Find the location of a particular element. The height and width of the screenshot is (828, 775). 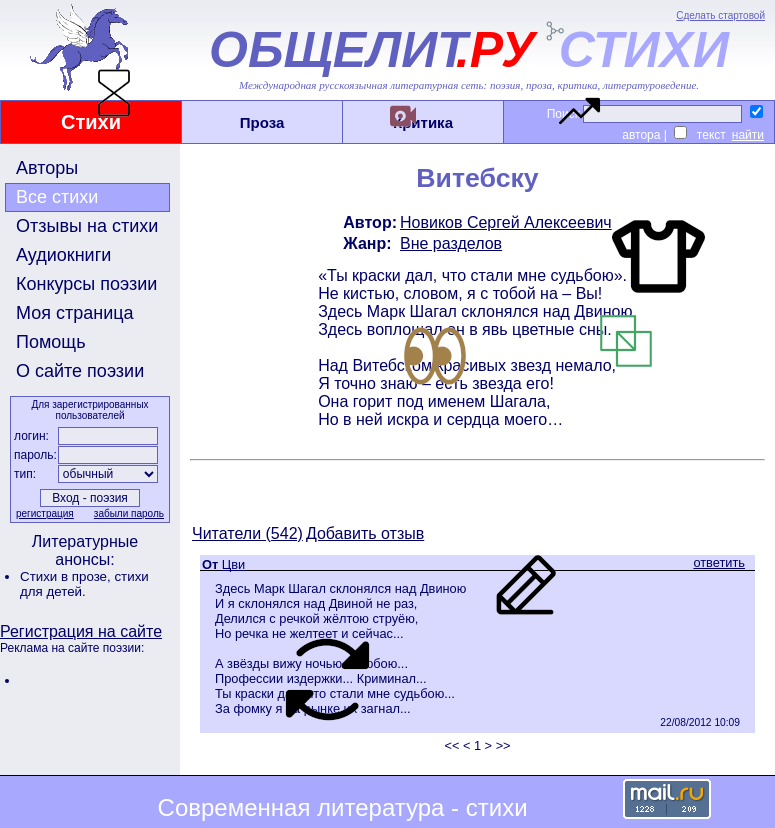

edit text or content is located at coordinates (525, 586).